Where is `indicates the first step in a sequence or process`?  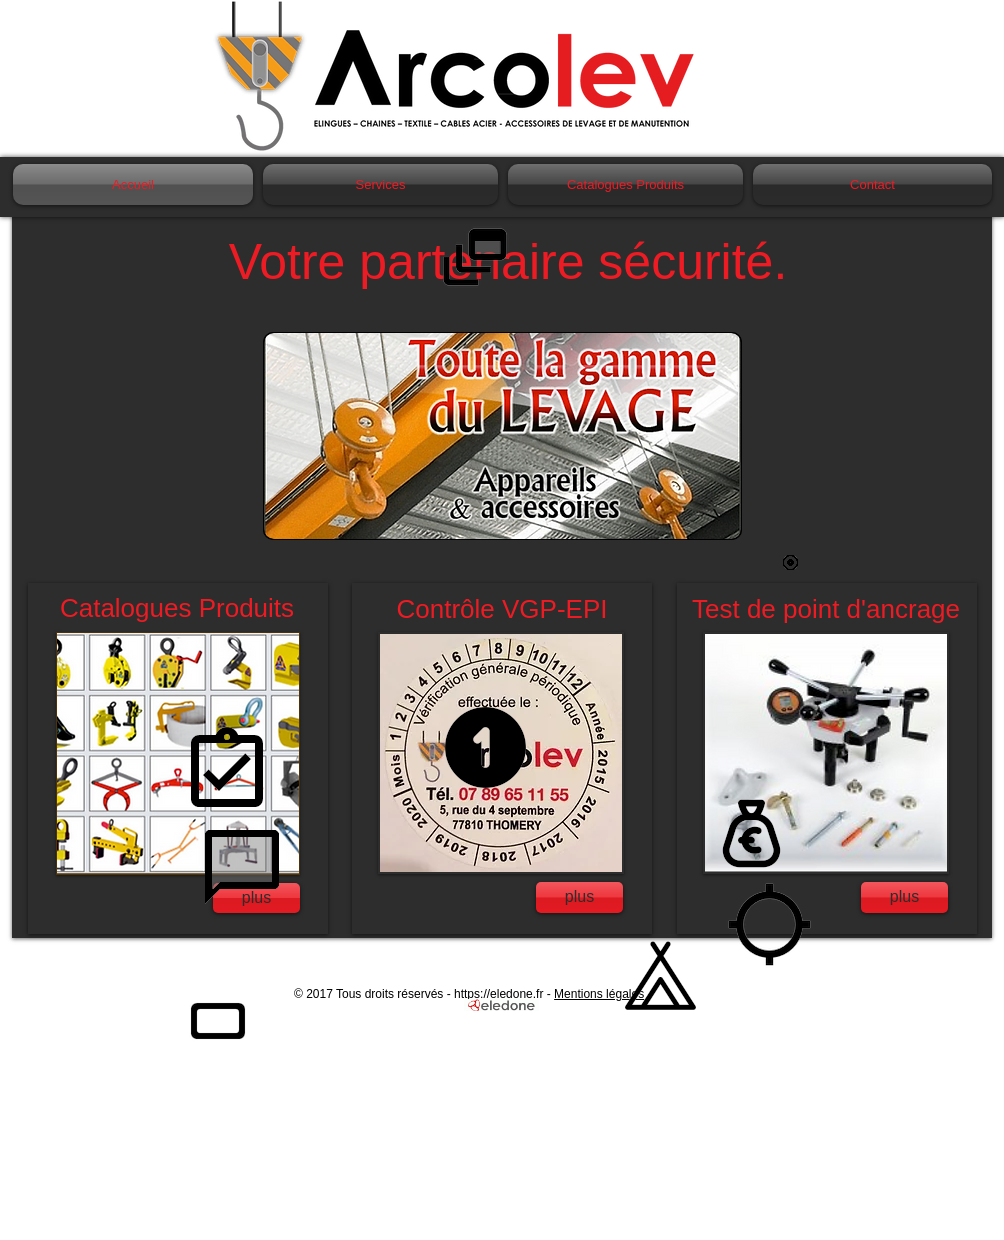 indicates the first step in a sequence or process is located at coordinates (485, 747).